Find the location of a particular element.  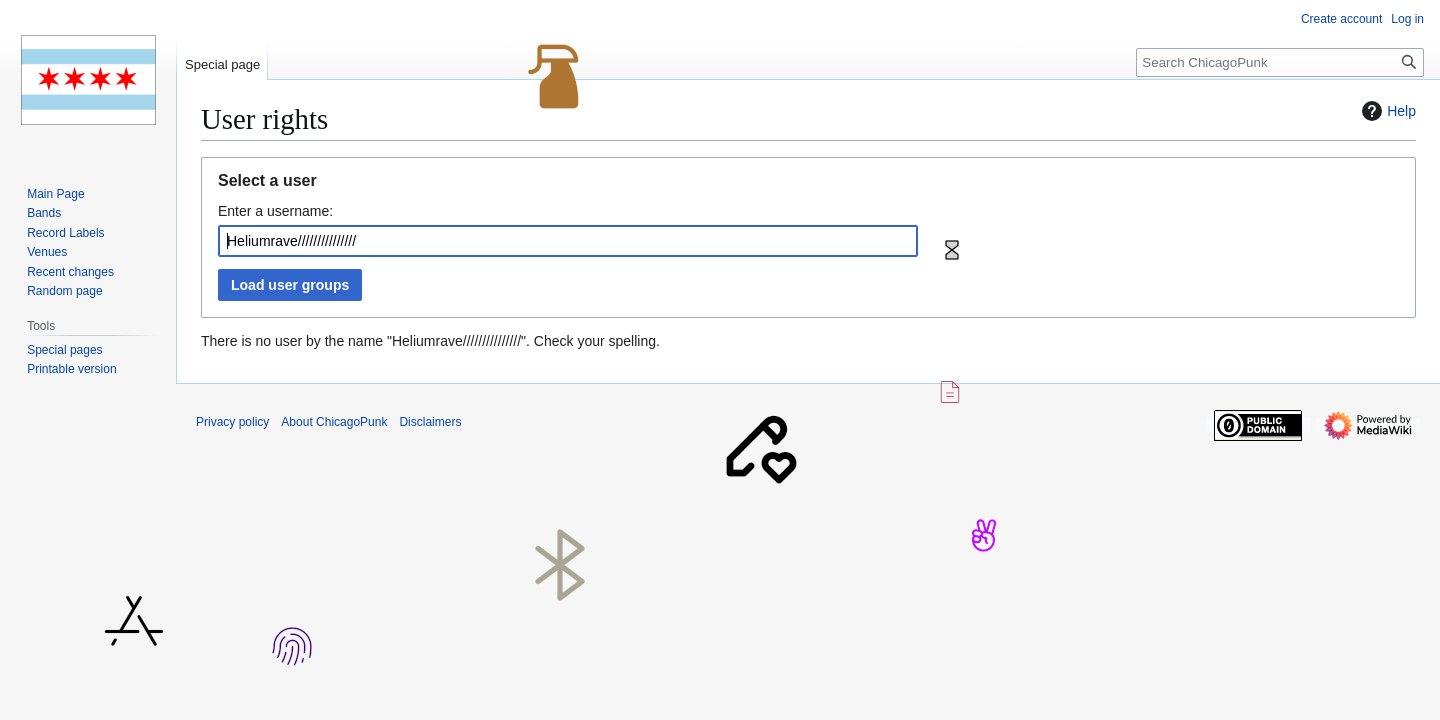

edit your favorites or liked items is located at coordinates (758, 445).